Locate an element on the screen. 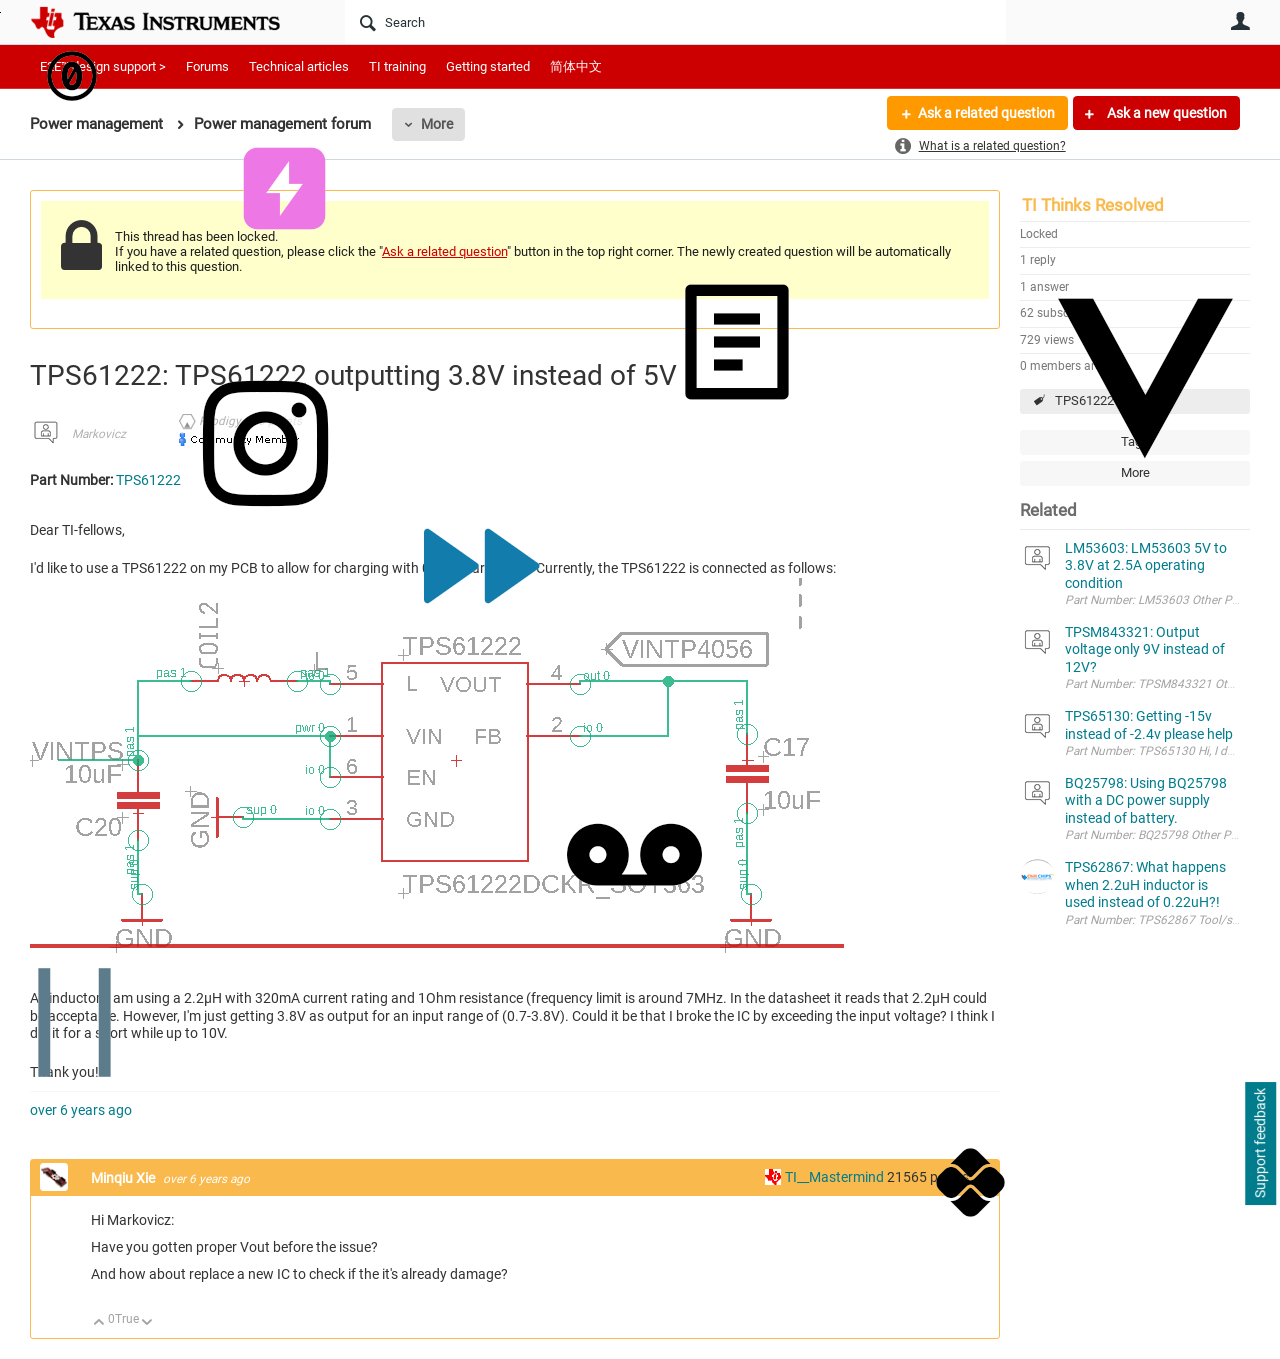 The image size is (1280, 1359). creative commons zero (CC0) public domain license is located at coordinates (72, 76).